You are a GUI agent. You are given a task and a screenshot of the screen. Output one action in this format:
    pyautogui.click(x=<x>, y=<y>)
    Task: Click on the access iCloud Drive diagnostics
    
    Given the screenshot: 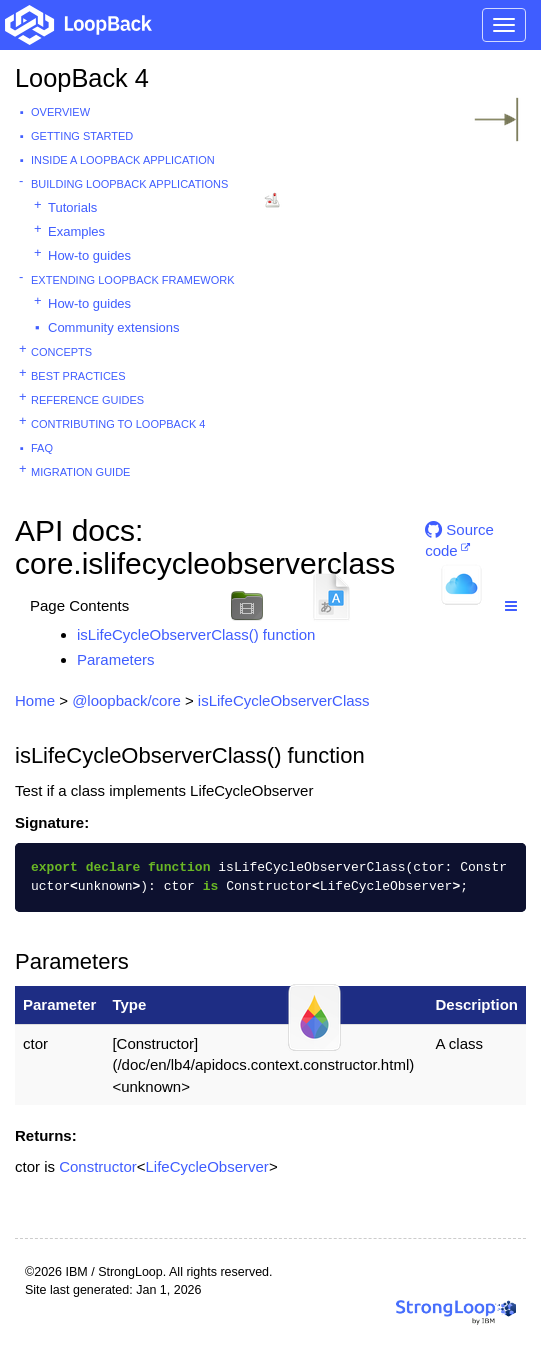 What is the action you would take?
    pyautogui.click(x=461, y=584)
    